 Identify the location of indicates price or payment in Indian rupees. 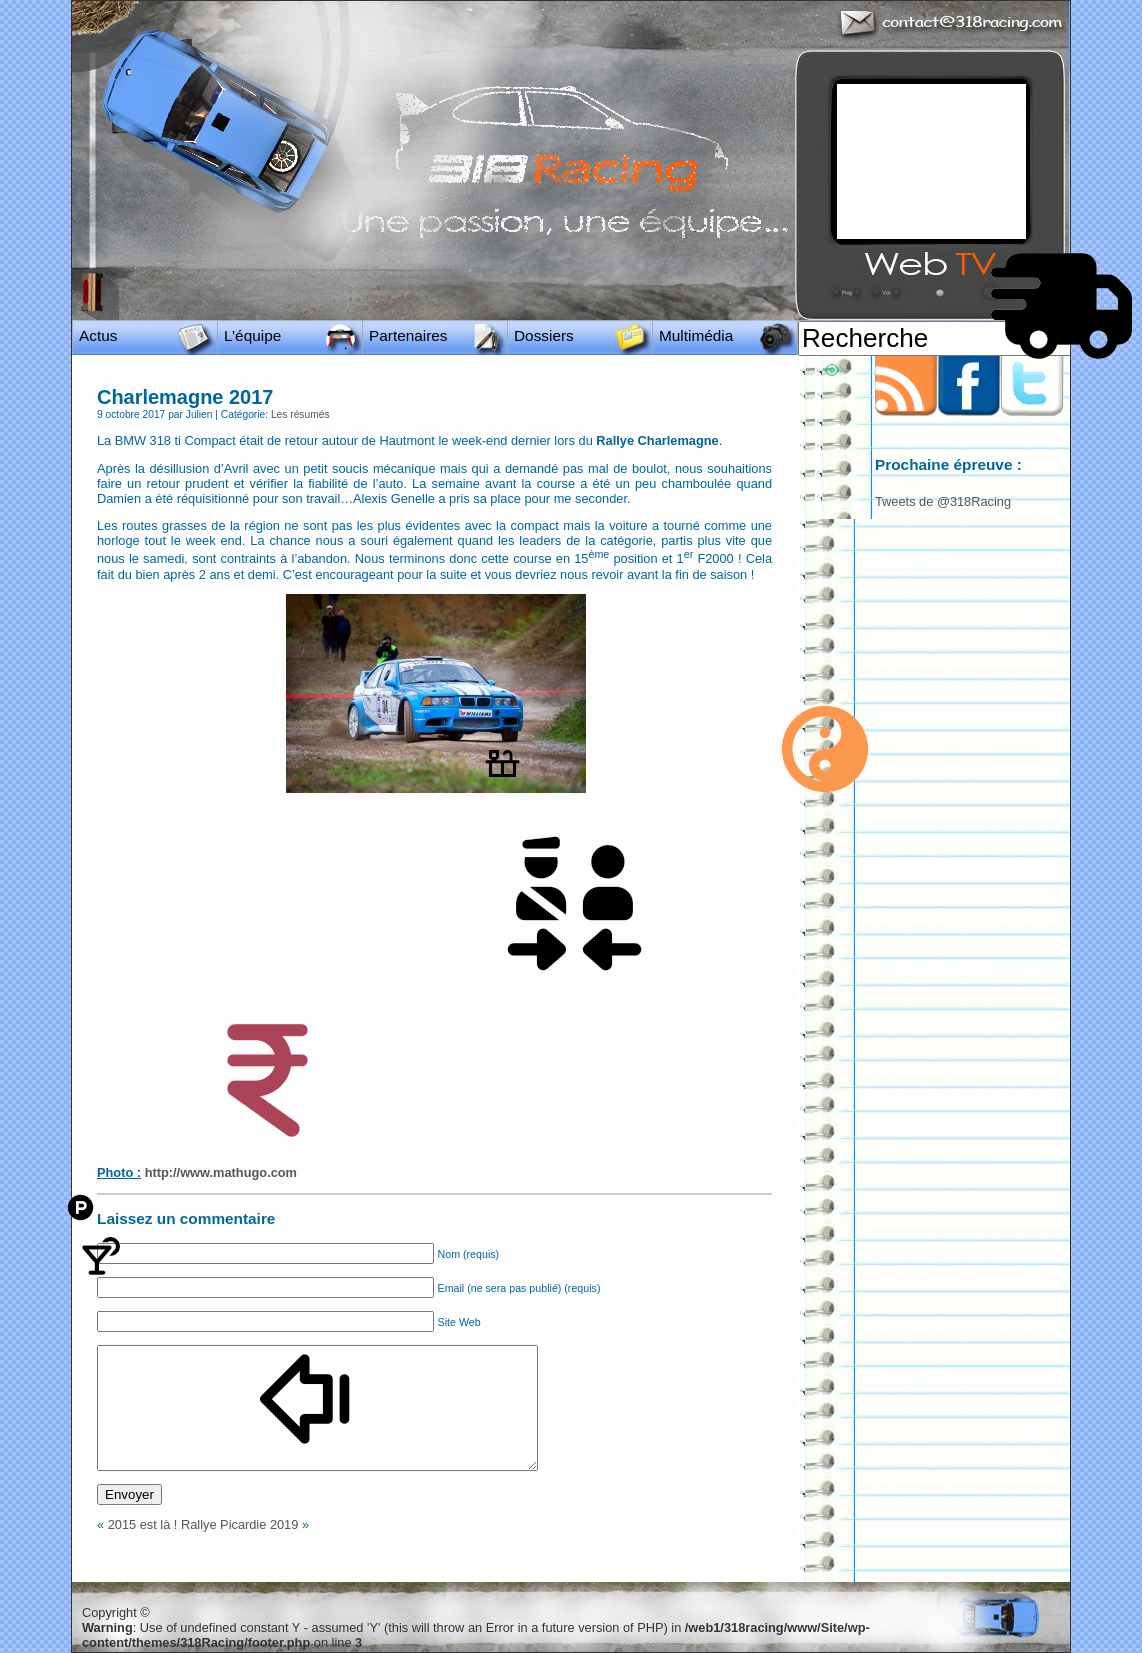
(267, 1080).